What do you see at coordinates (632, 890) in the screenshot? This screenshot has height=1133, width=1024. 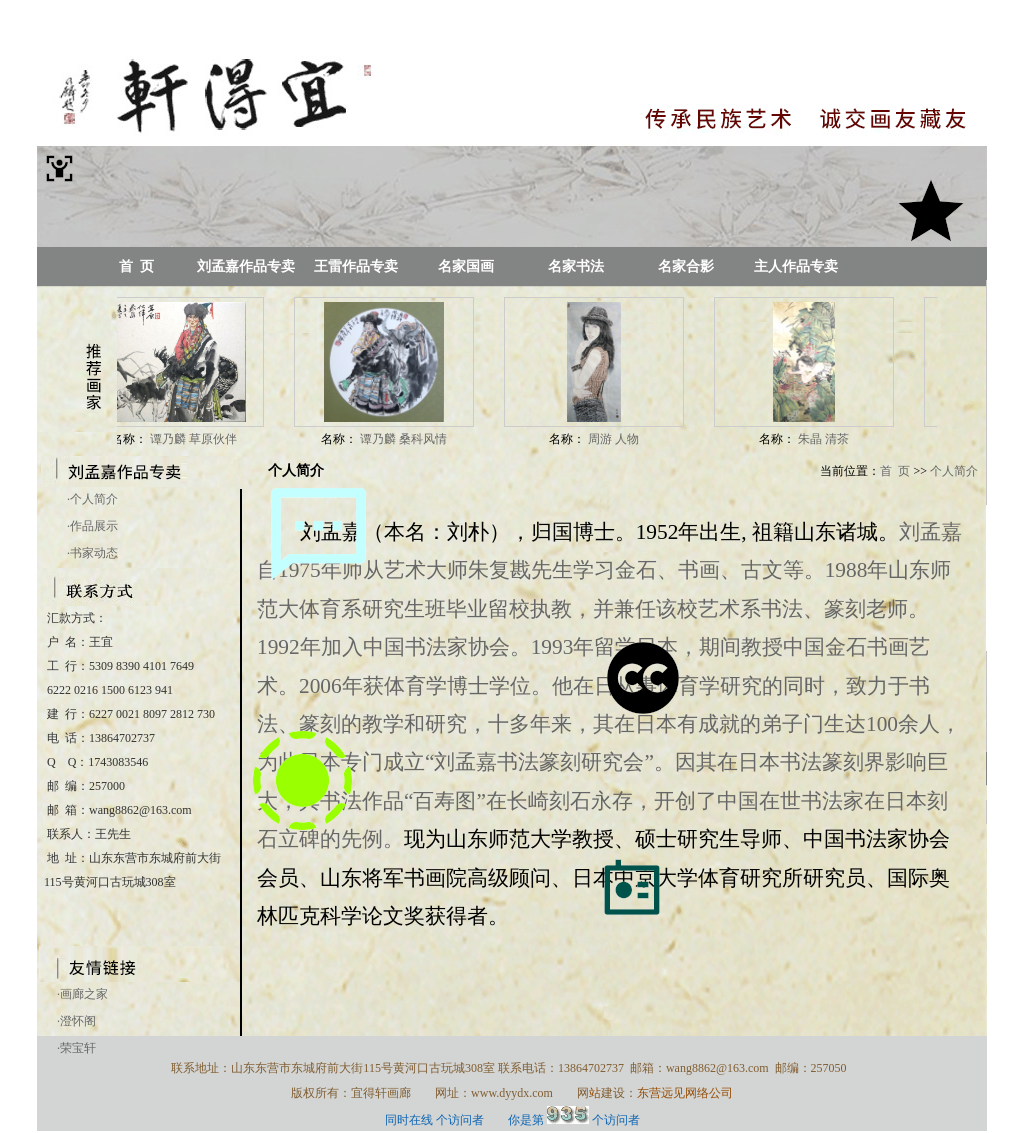 I see `open radio or audio streaming app` at bounding box center [632, 890].